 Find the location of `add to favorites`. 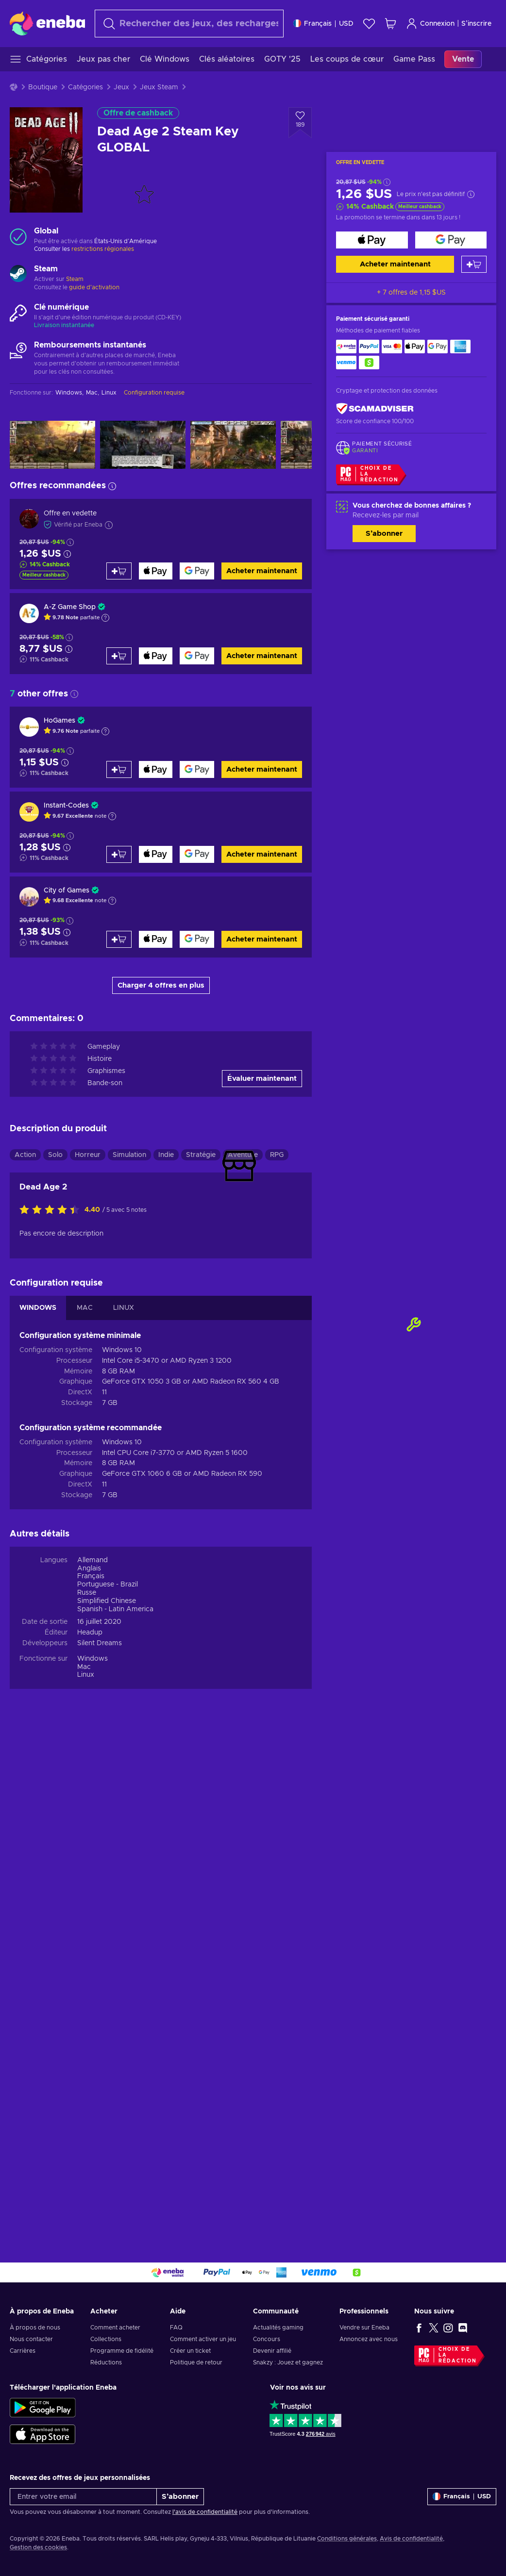

add to favorites is located at coordinates (144, 195).